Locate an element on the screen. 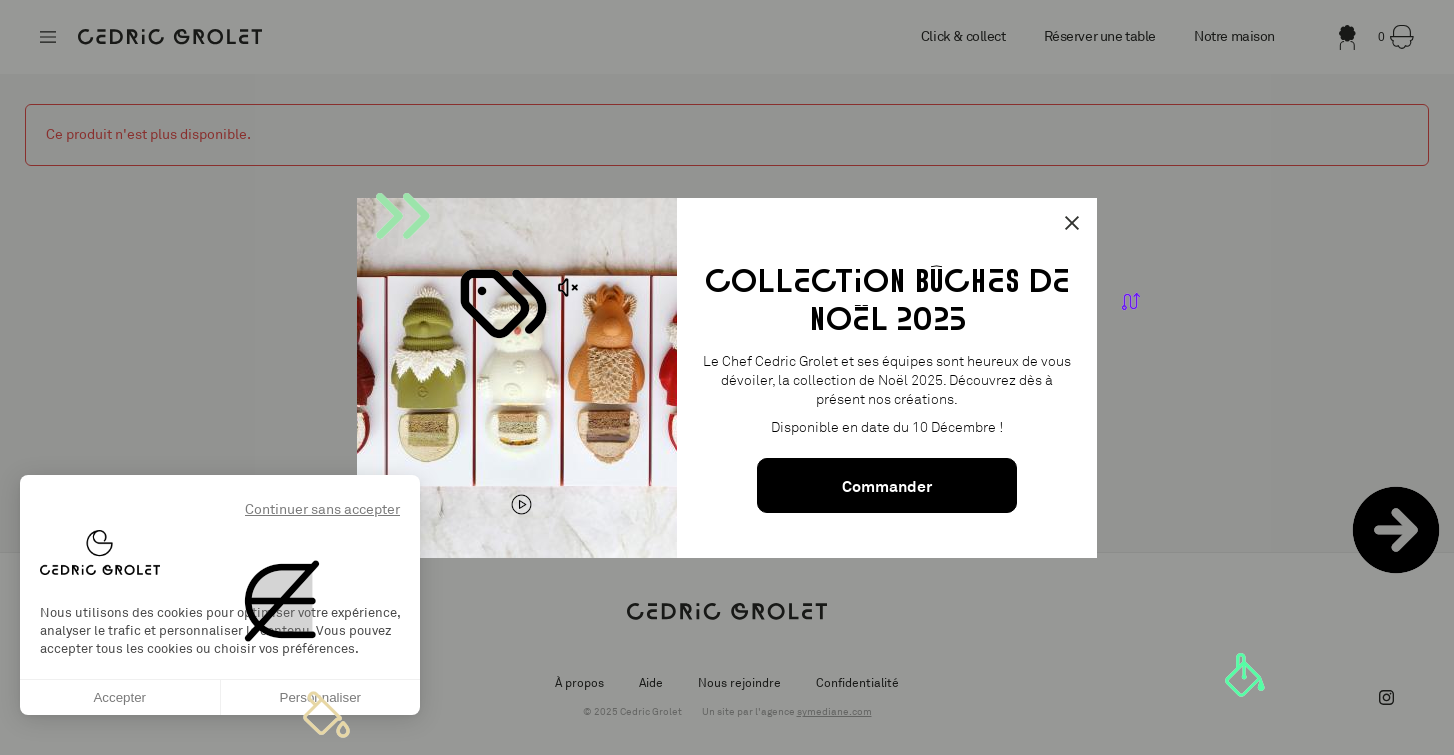 The width and height of the screenshot is (1454, 755). manage tags or labels is located at coordinates (503, 299).